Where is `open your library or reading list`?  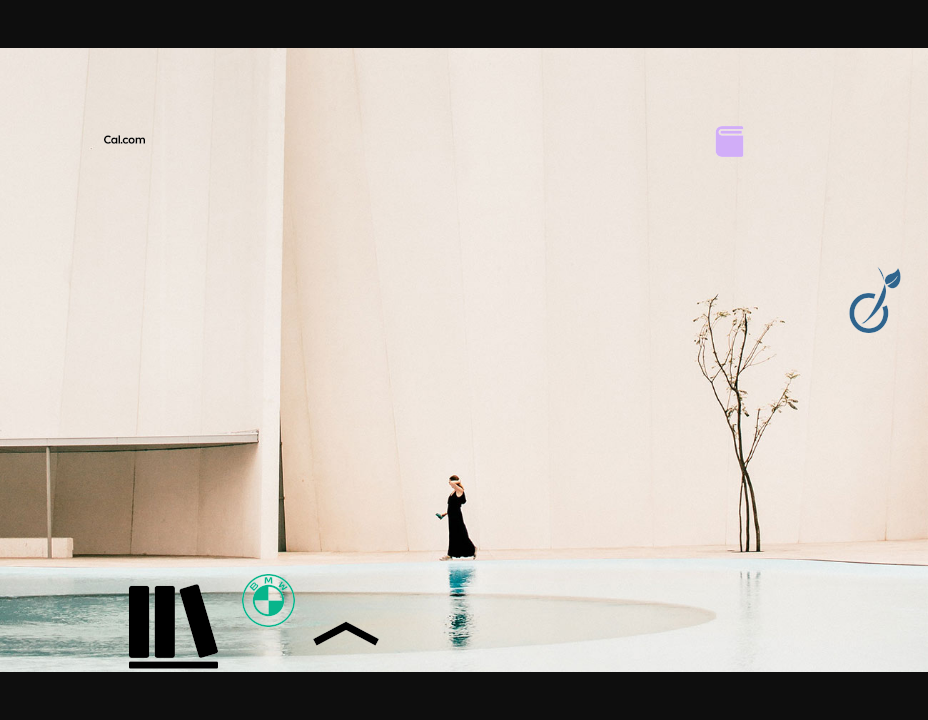 open your library or reading list is located at coordinates (729, 141).